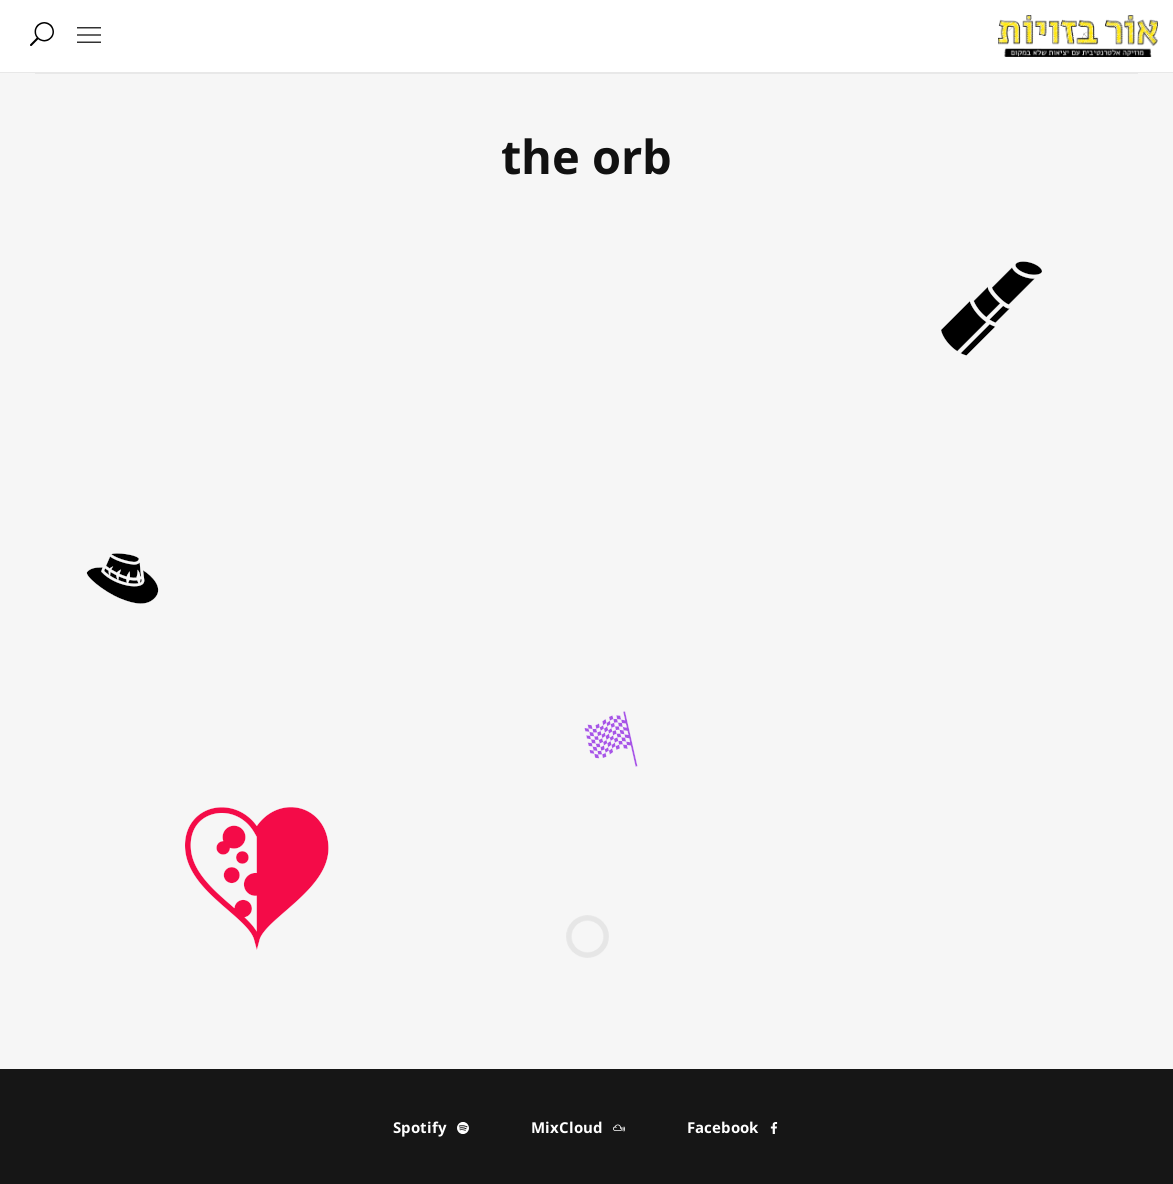  What do you see at coordinates (611, 739) in the screenshot?
I see `indicates race finish or completion` at bounding box center [611, 739].